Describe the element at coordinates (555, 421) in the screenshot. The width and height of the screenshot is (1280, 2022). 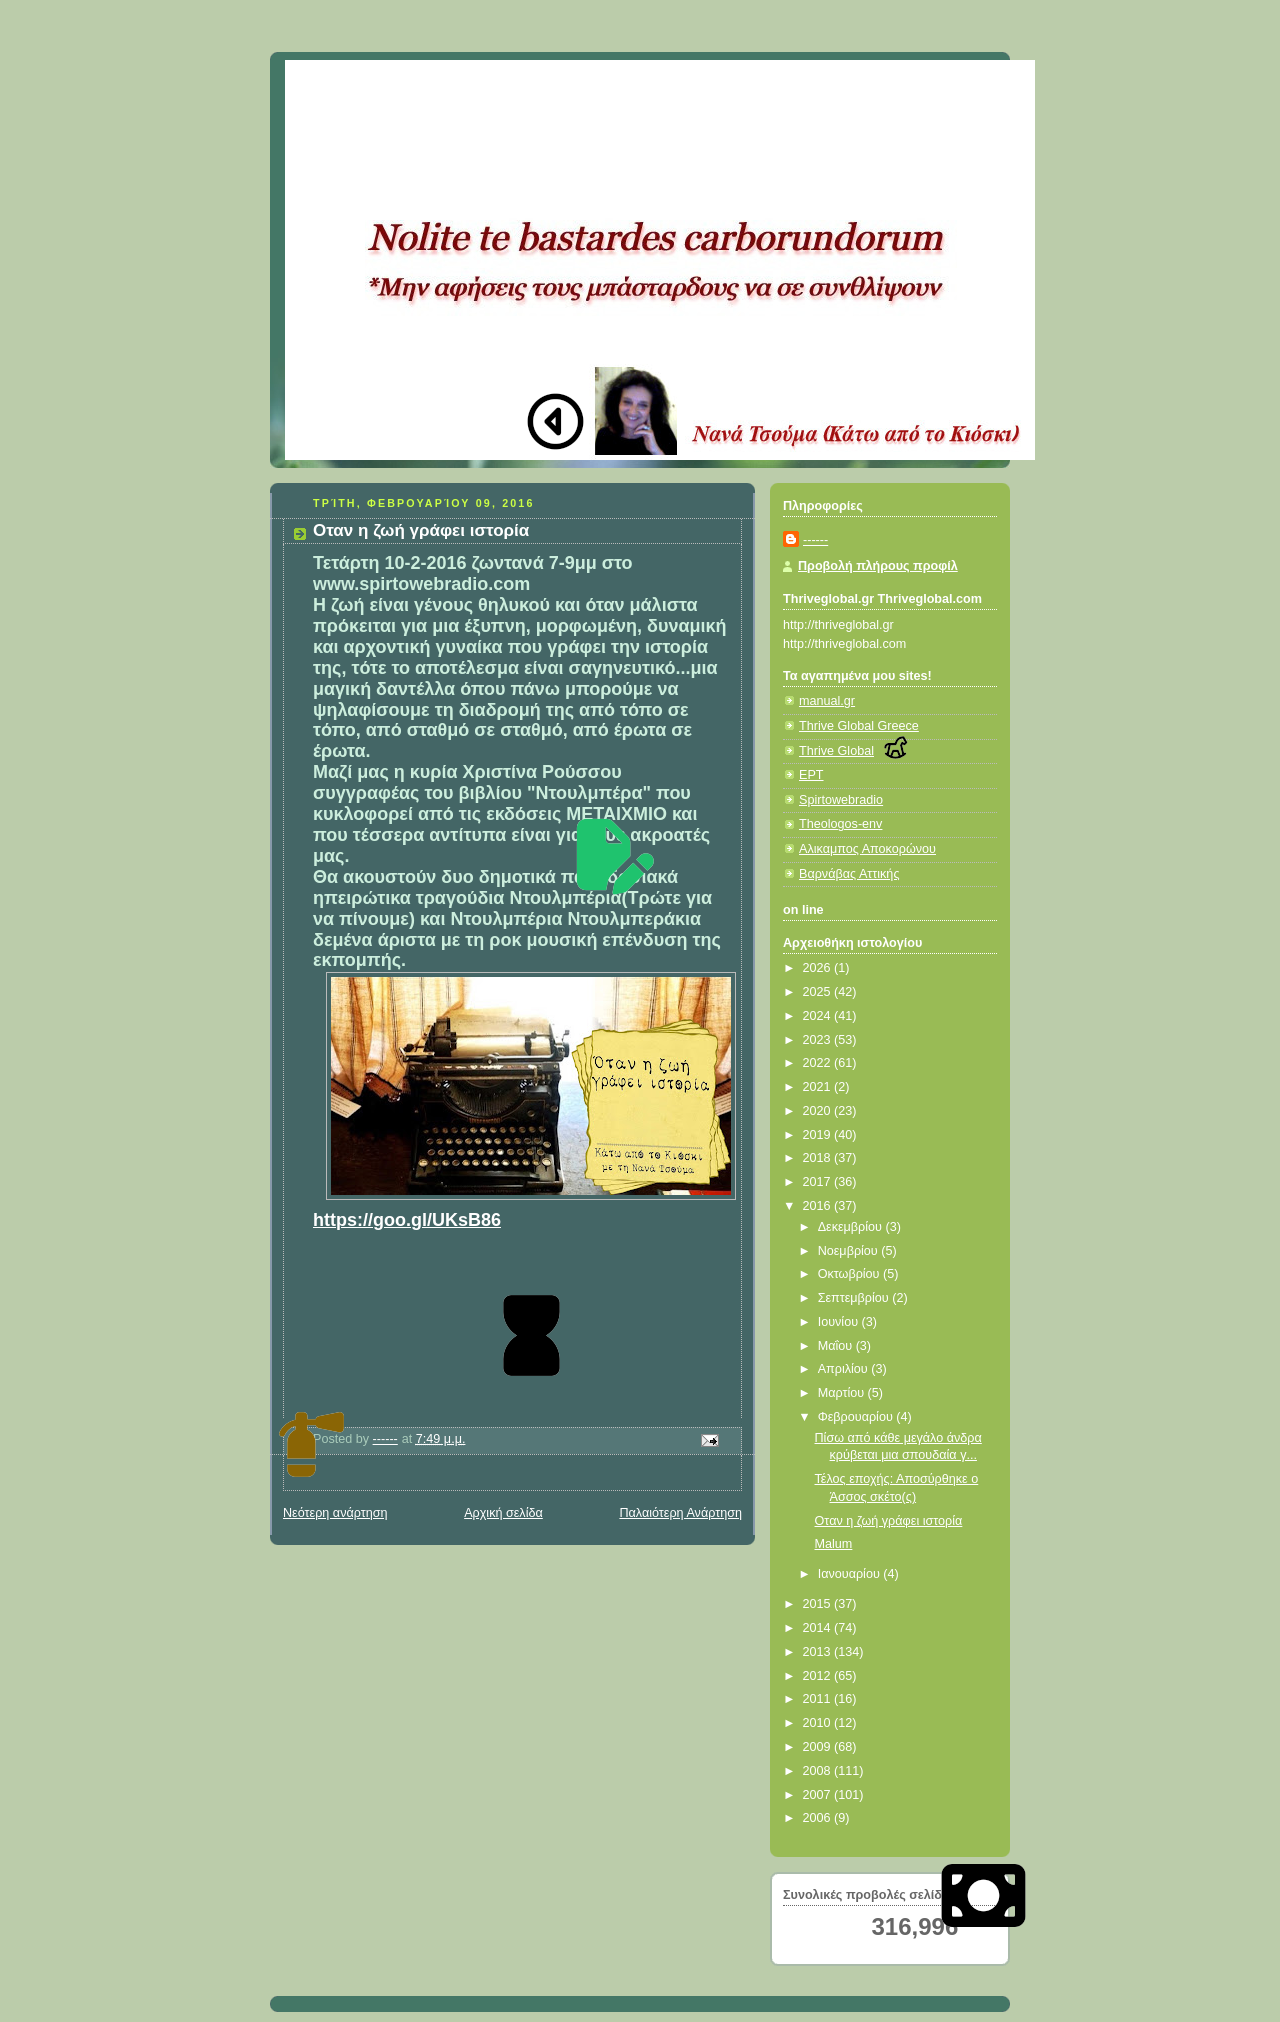
I see `go back to the previous screen` at that location.